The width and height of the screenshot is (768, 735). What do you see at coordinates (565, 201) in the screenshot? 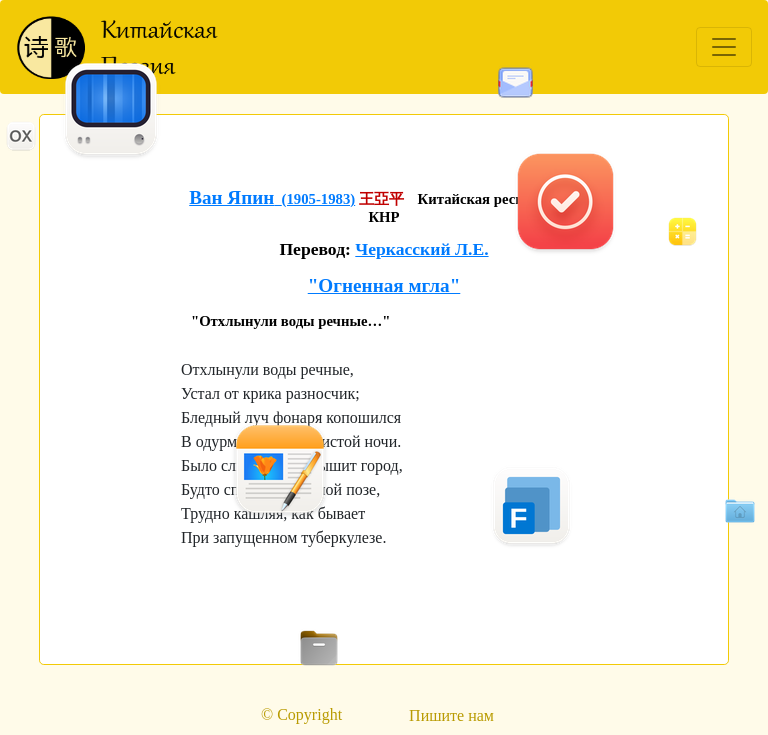
I see `open dconf editor to modify system configuration settings` at bounding box center [565, 201].